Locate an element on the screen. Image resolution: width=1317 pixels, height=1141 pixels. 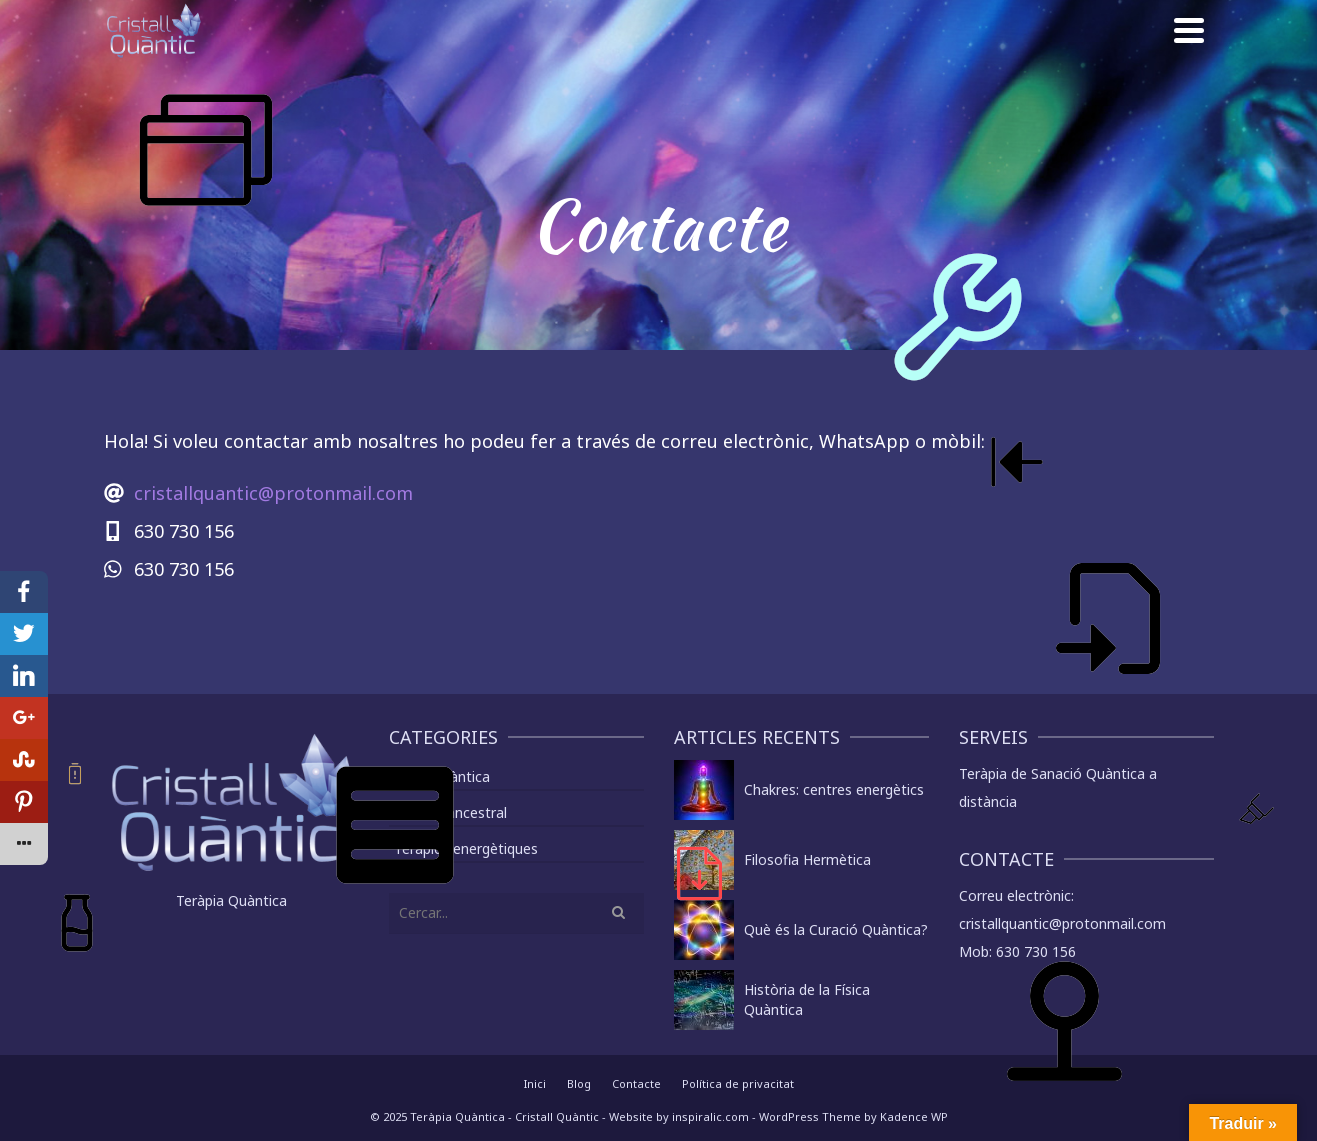
indicates a file has been moved to another location is located at coordinates (1111, 618).